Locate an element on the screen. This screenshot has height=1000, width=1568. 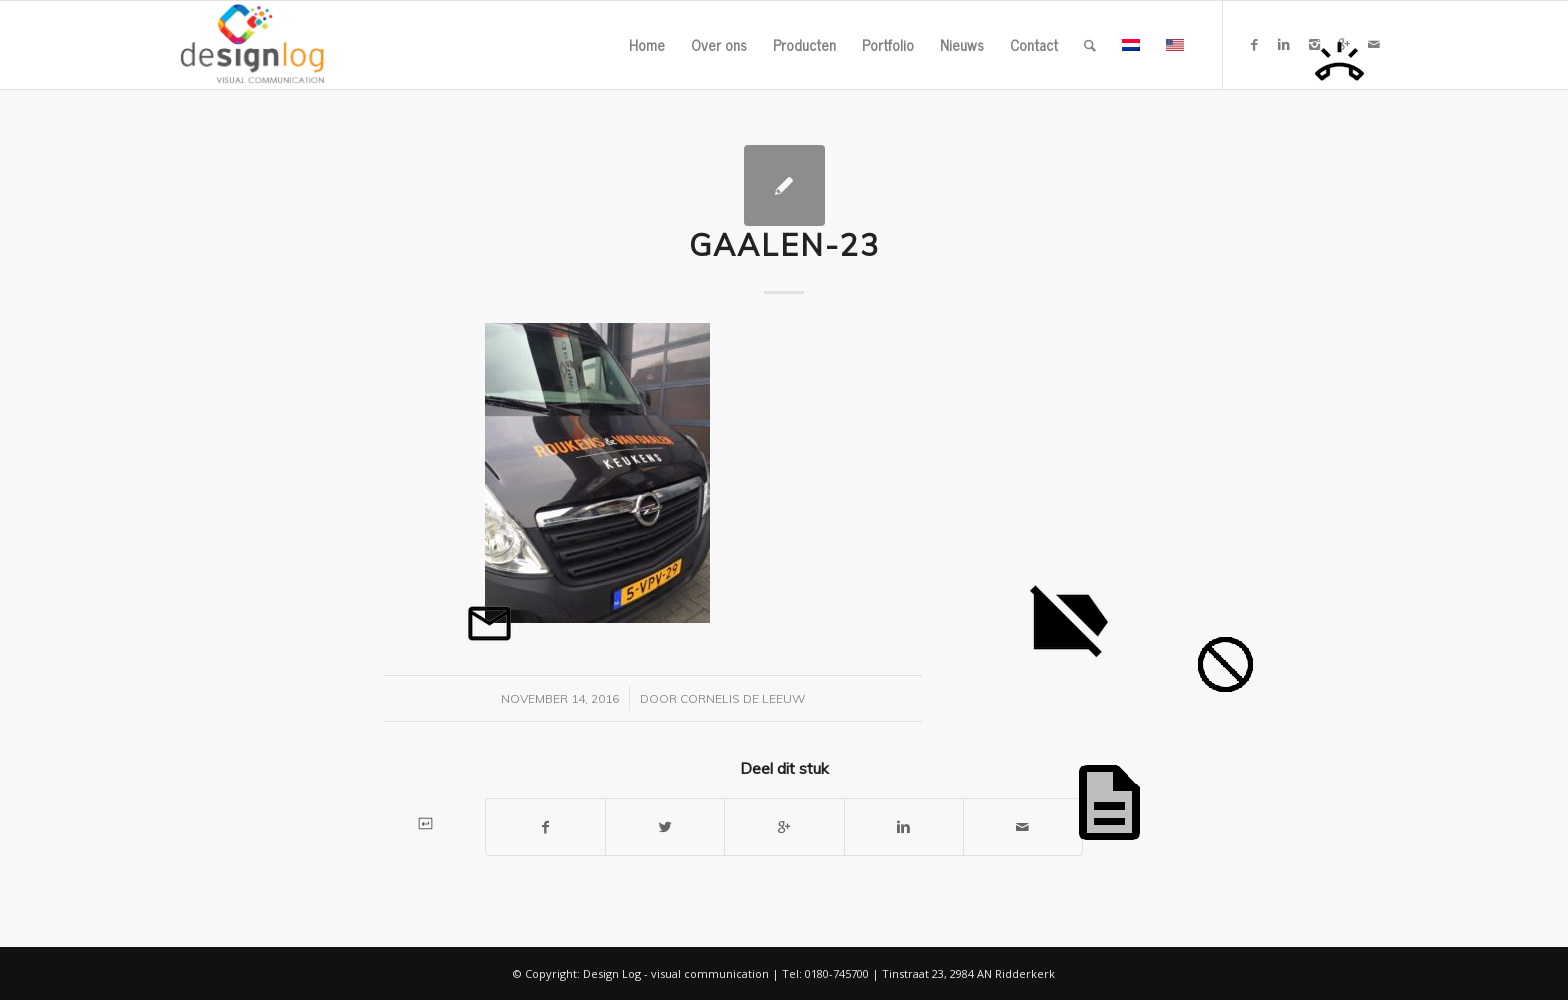
view document details is located at coordinates (1109, 802).